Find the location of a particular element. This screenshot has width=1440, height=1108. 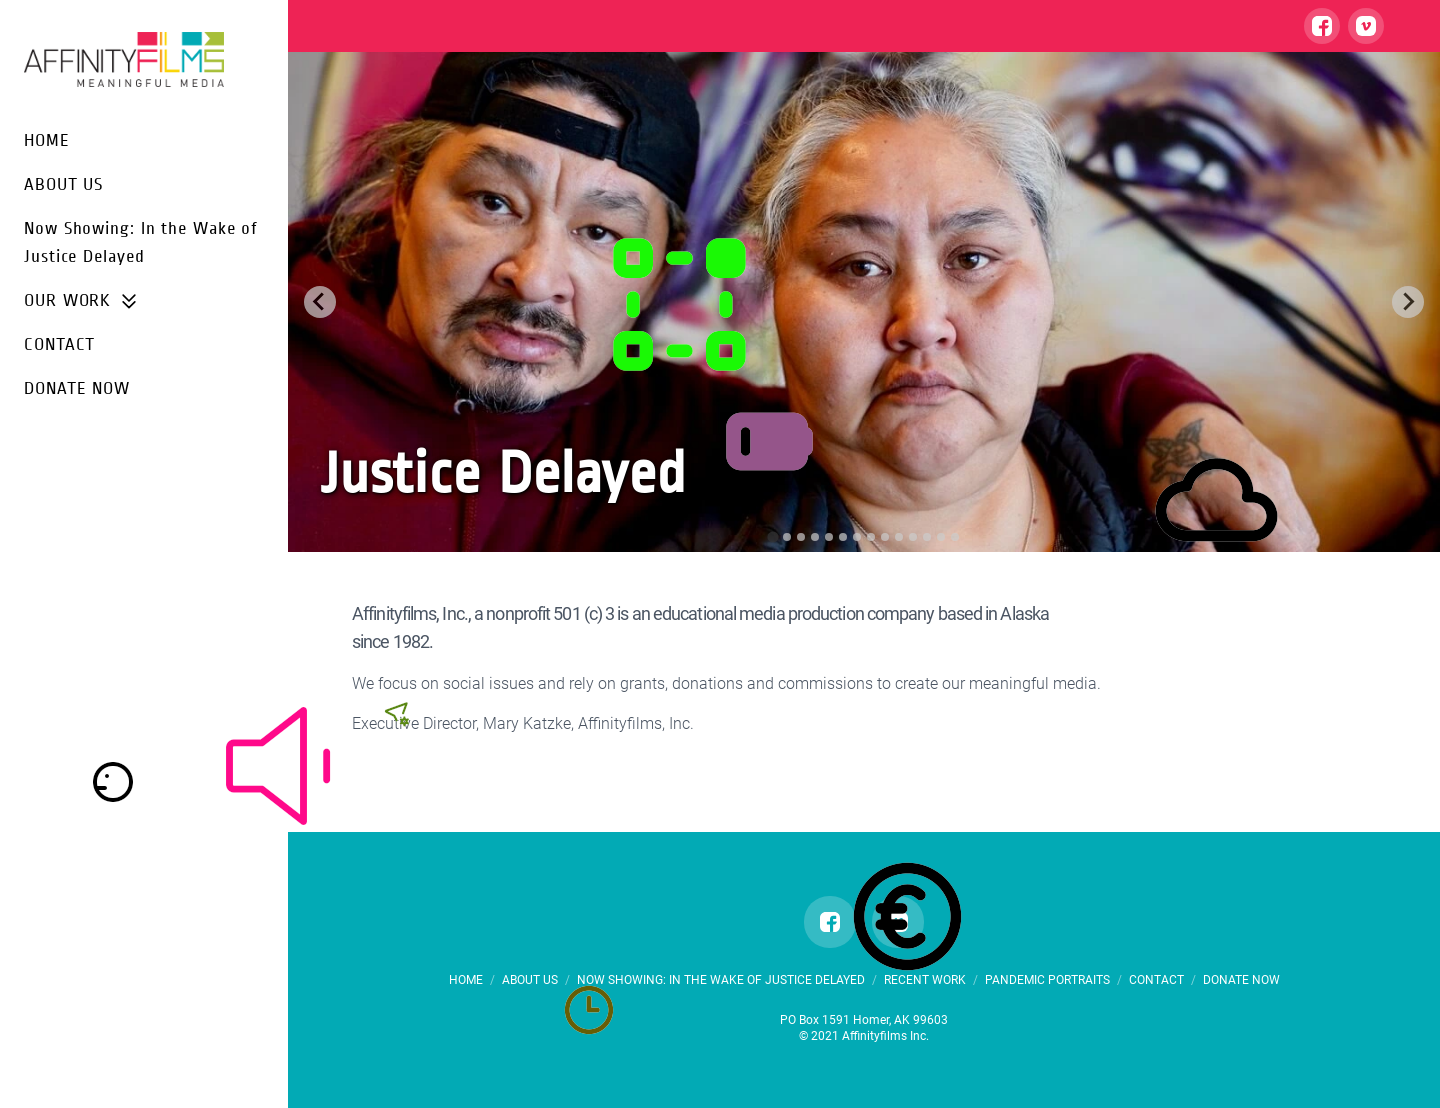

set transform anchor to top-right corner is located at coordinates (679, 304).